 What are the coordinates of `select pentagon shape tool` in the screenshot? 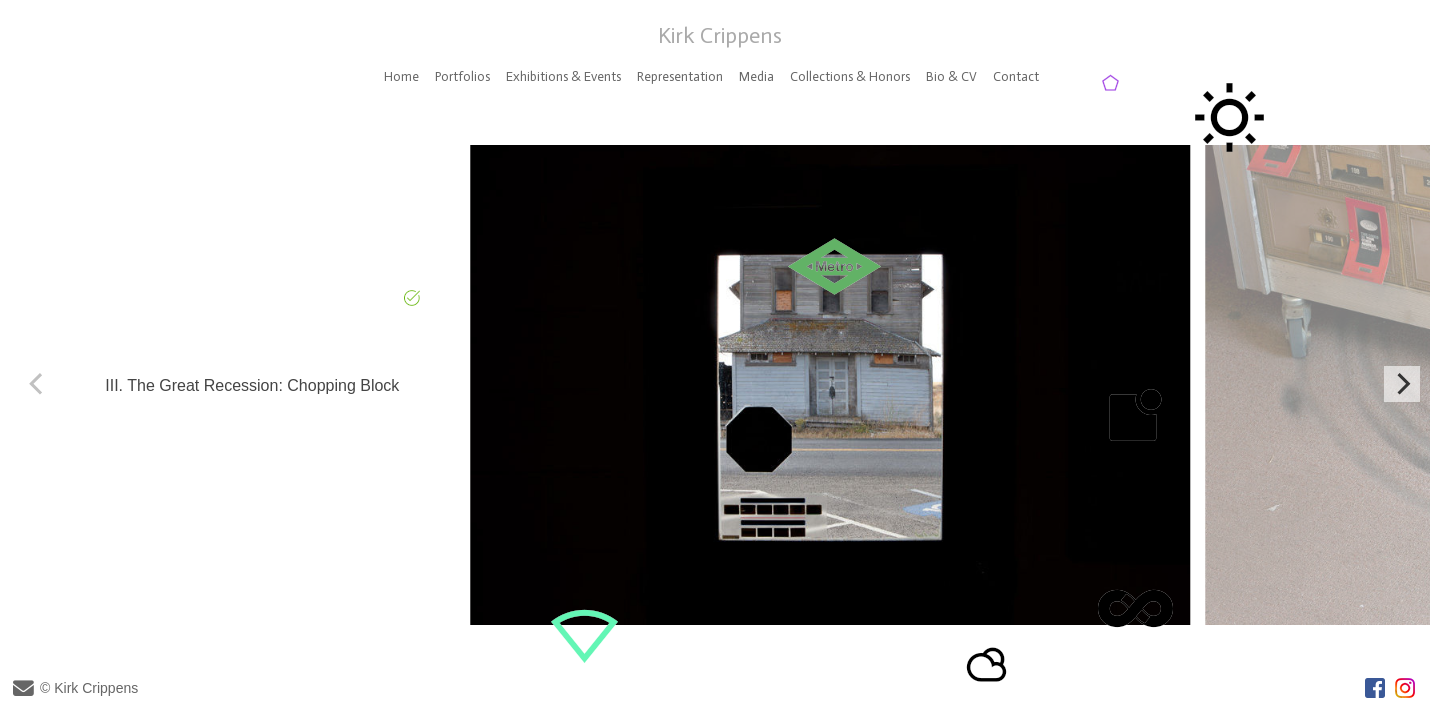 It's located at (1110, 83).